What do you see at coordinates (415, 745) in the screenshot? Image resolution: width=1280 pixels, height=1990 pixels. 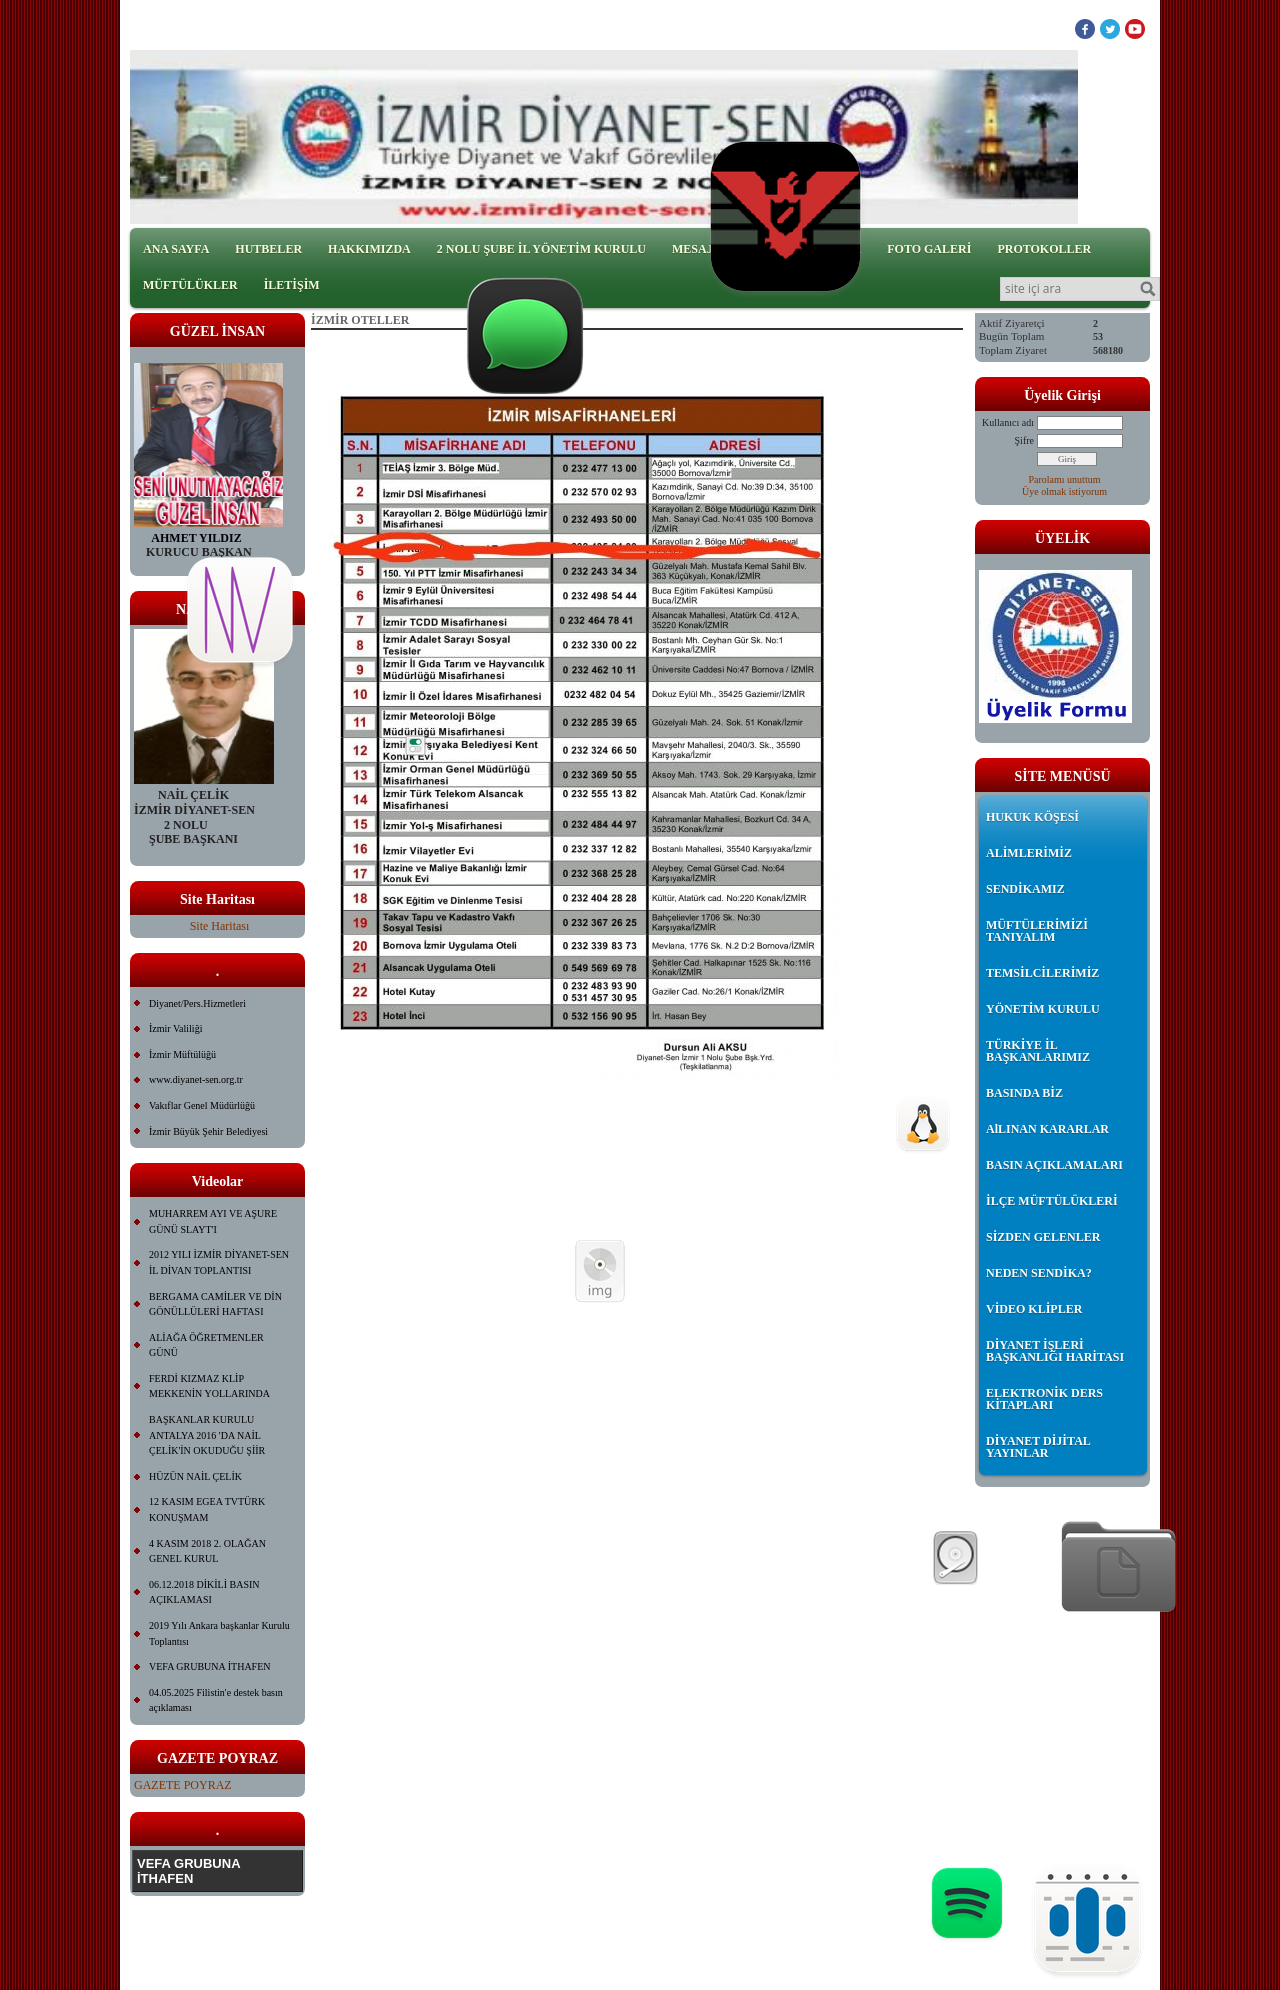 I see `open gnome tweaks settings` at bounding box center [415, 745].